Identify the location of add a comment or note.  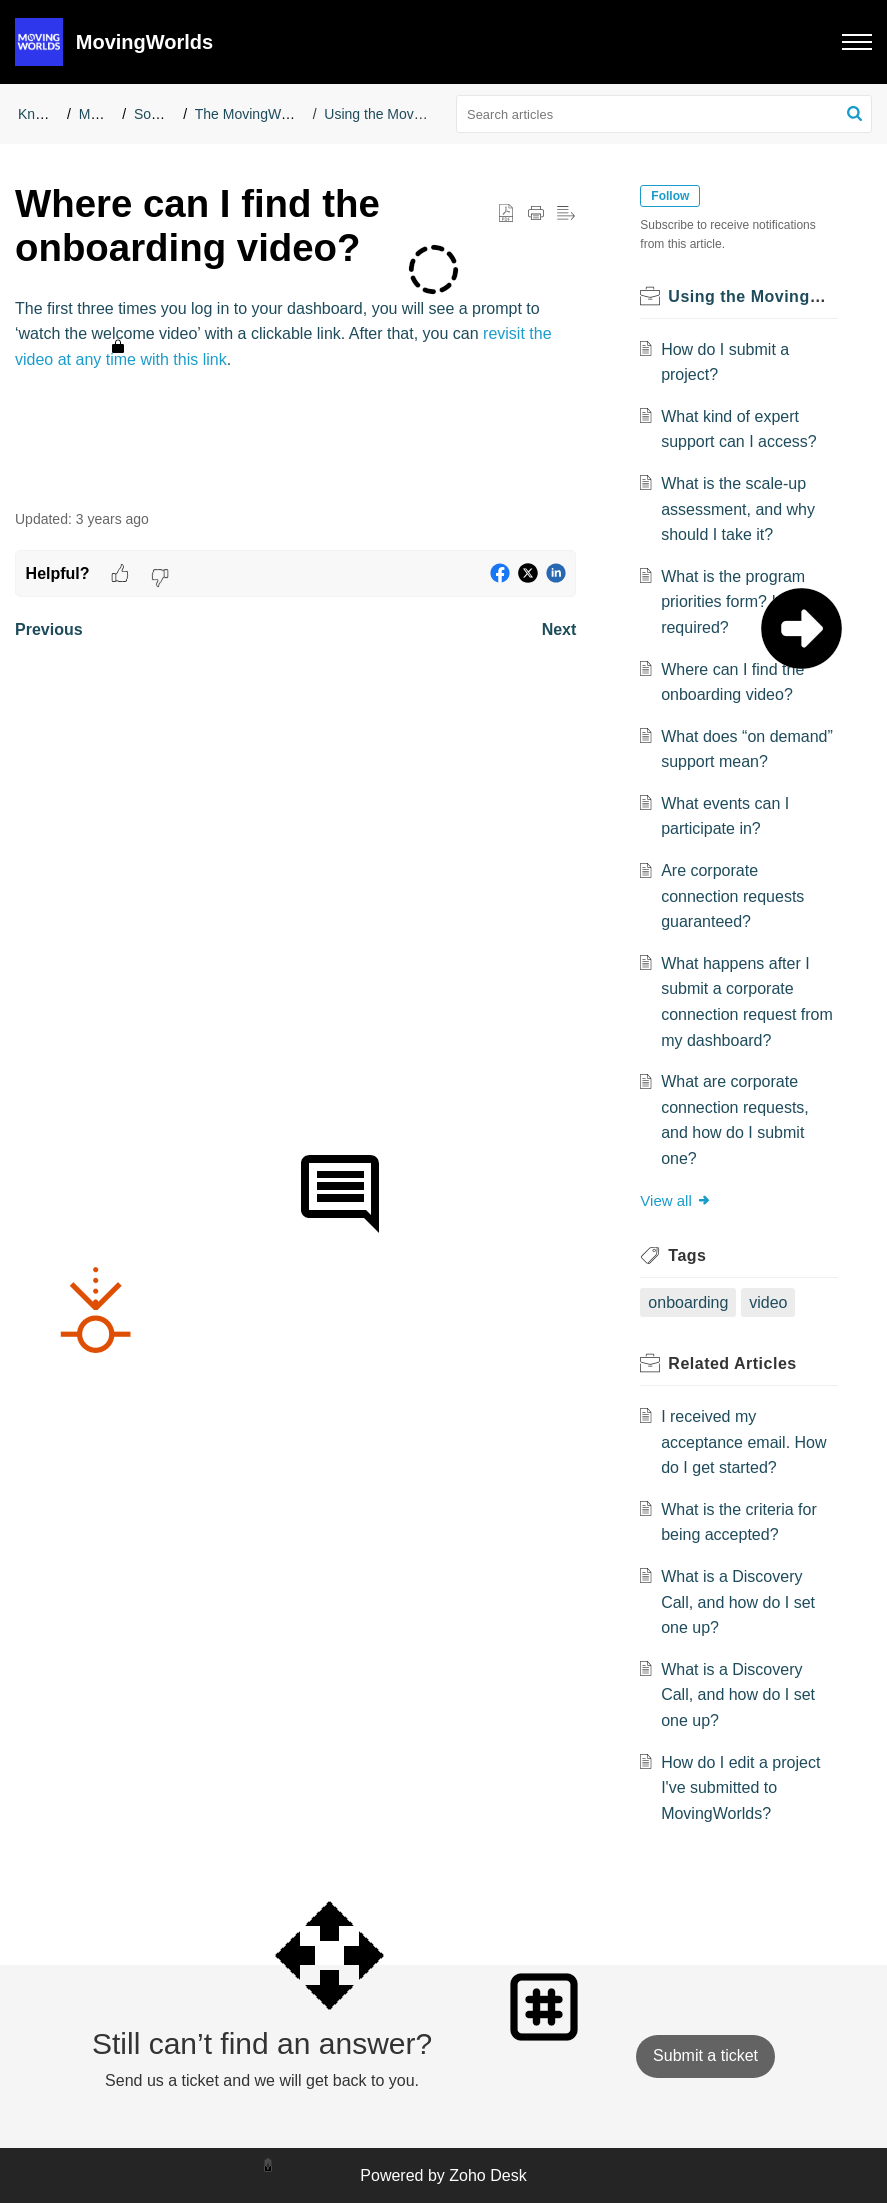
(340, 1194).